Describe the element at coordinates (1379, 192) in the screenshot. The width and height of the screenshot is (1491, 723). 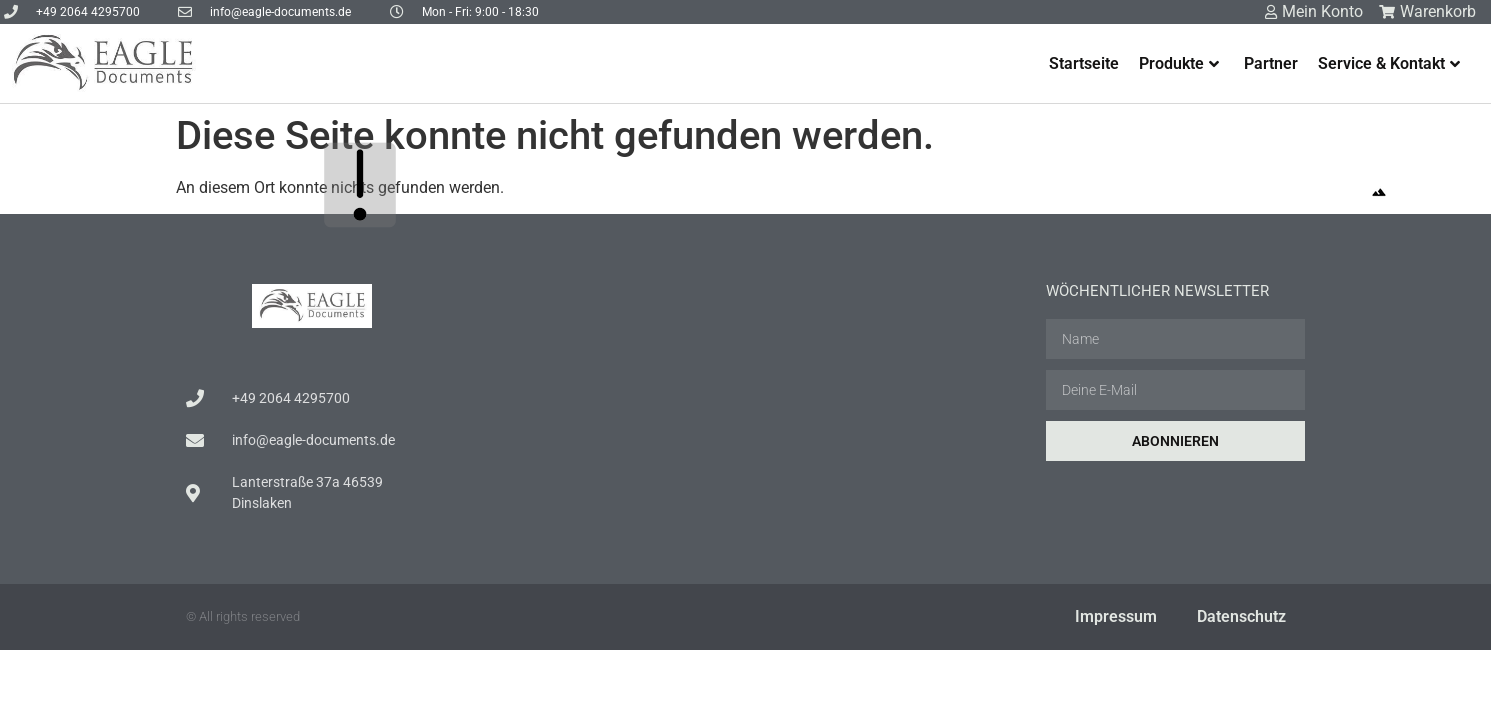
I see `view landscape or nature photos` at that location.